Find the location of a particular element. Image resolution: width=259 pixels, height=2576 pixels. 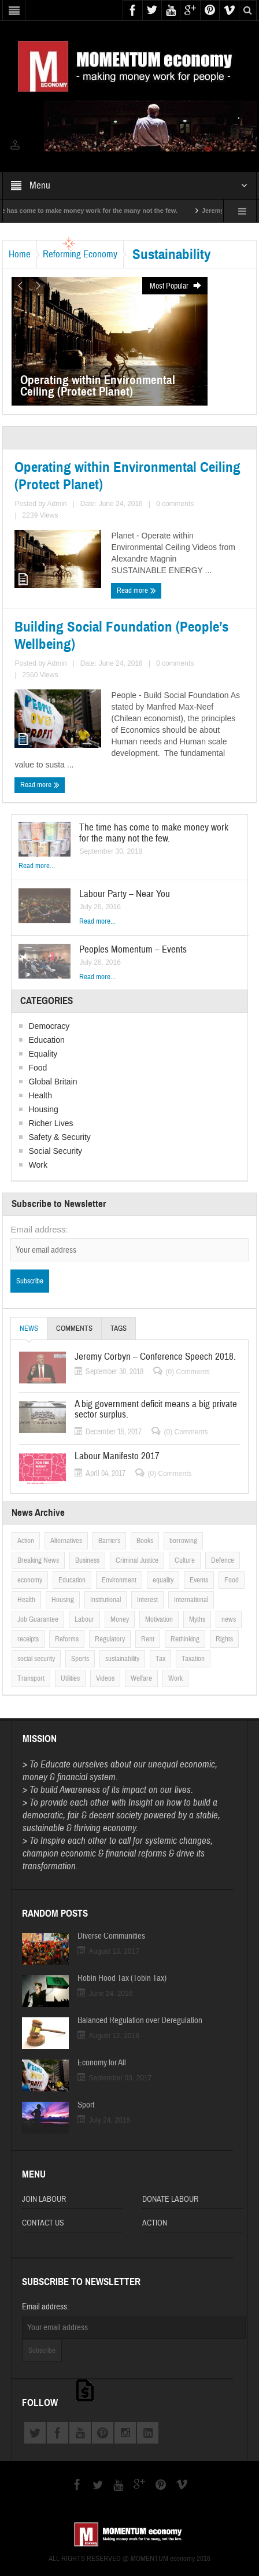

access game controls or gaming features is located at coordinates (15, 145).